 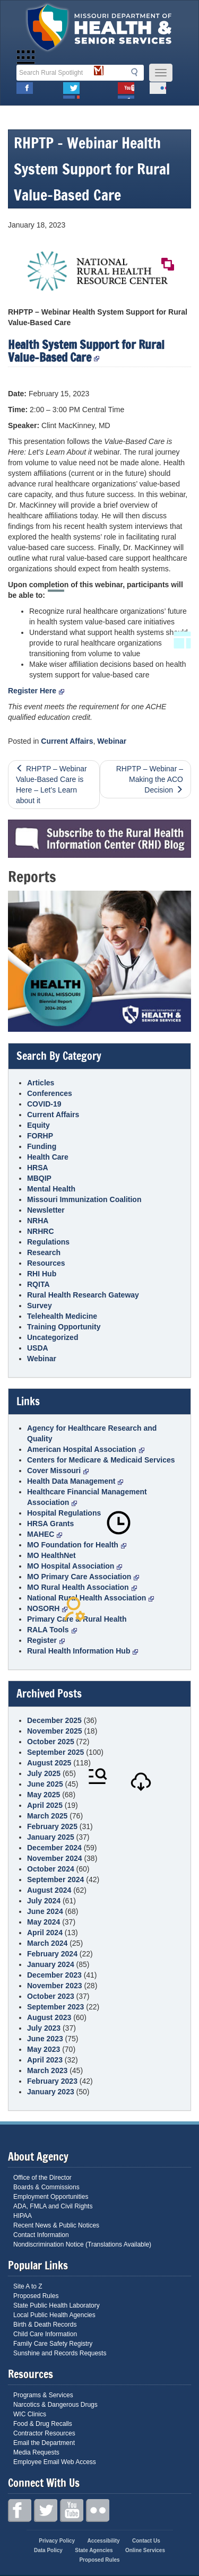 What do you see at coordinates (118, 1522) in the screenshot?
I see `view time or clock settings` at bounding box center [118, 1522].